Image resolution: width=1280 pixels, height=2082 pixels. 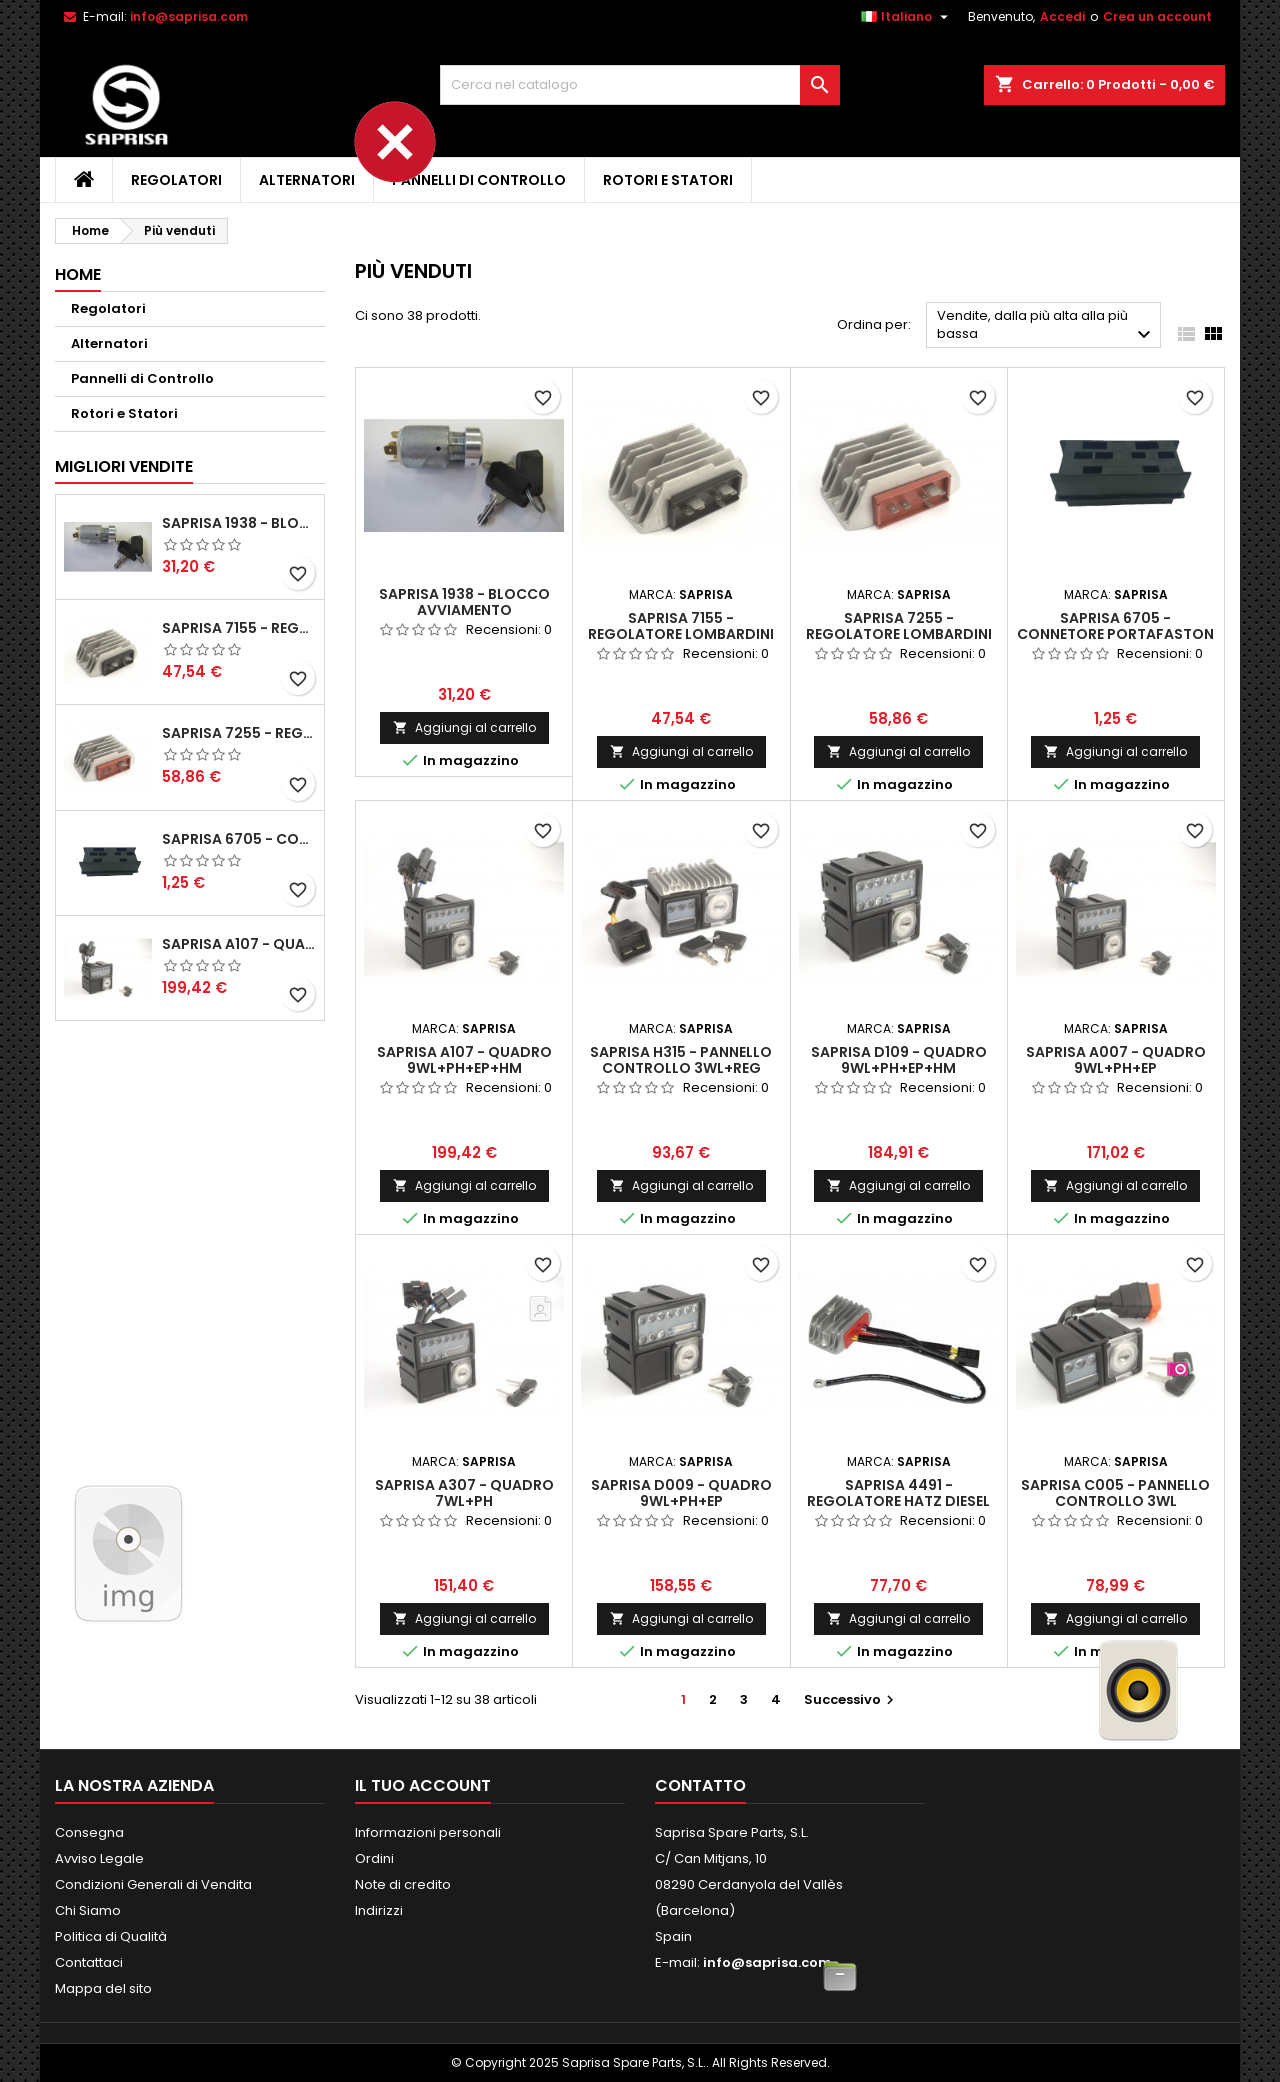 What do you see at coordinates (128, 1553) in the screenshot?
I see `raw disk image file type indicator` at bounding box center [128, 1553].